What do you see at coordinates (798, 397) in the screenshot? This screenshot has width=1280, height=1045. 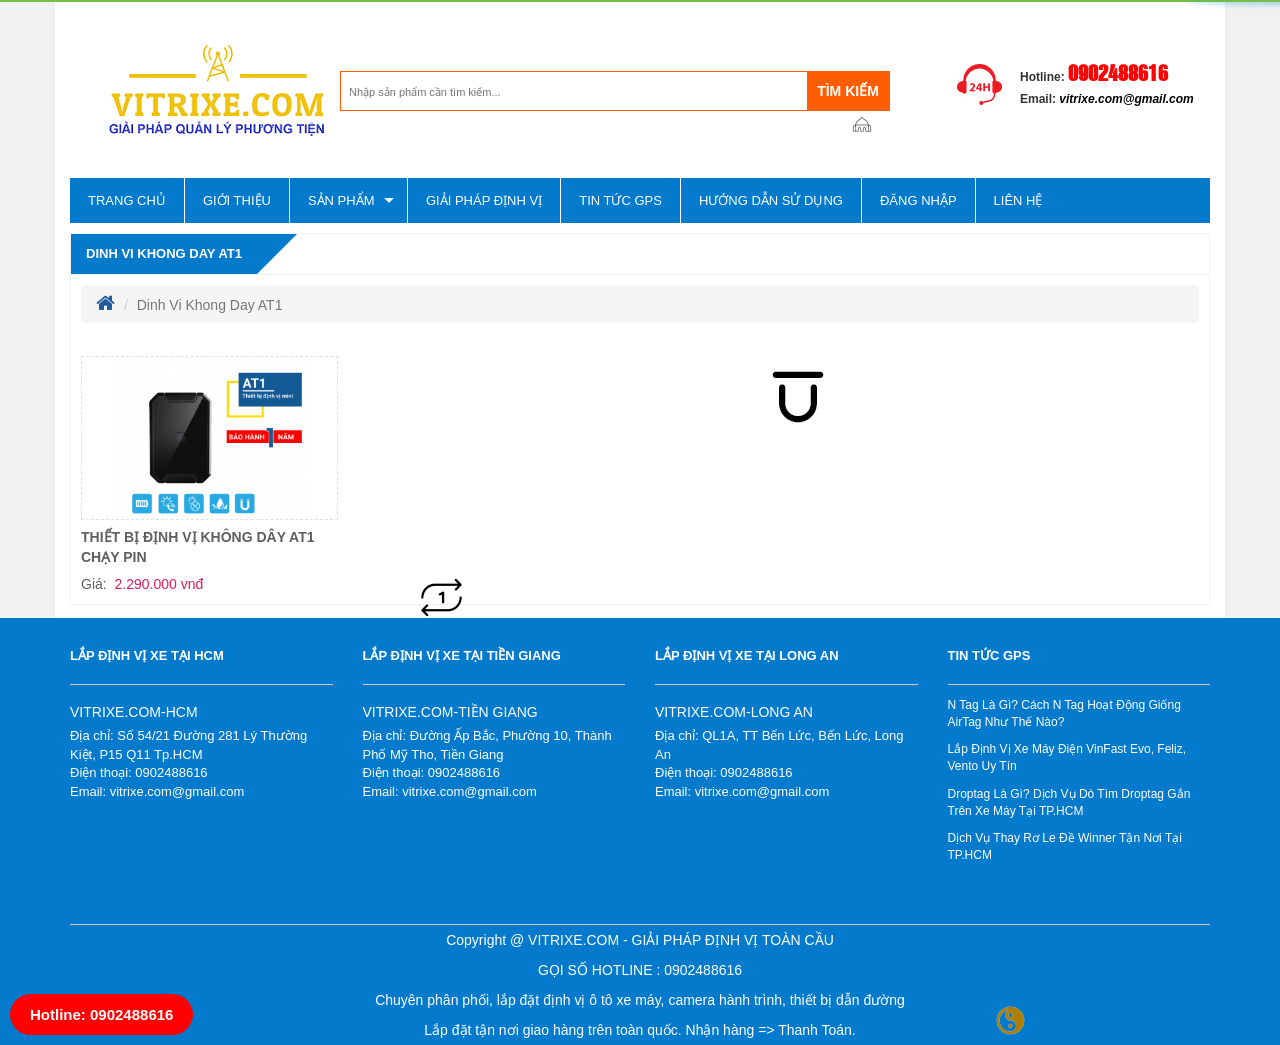 I see `apply overline text formatting` at bounding box center [798, 397].